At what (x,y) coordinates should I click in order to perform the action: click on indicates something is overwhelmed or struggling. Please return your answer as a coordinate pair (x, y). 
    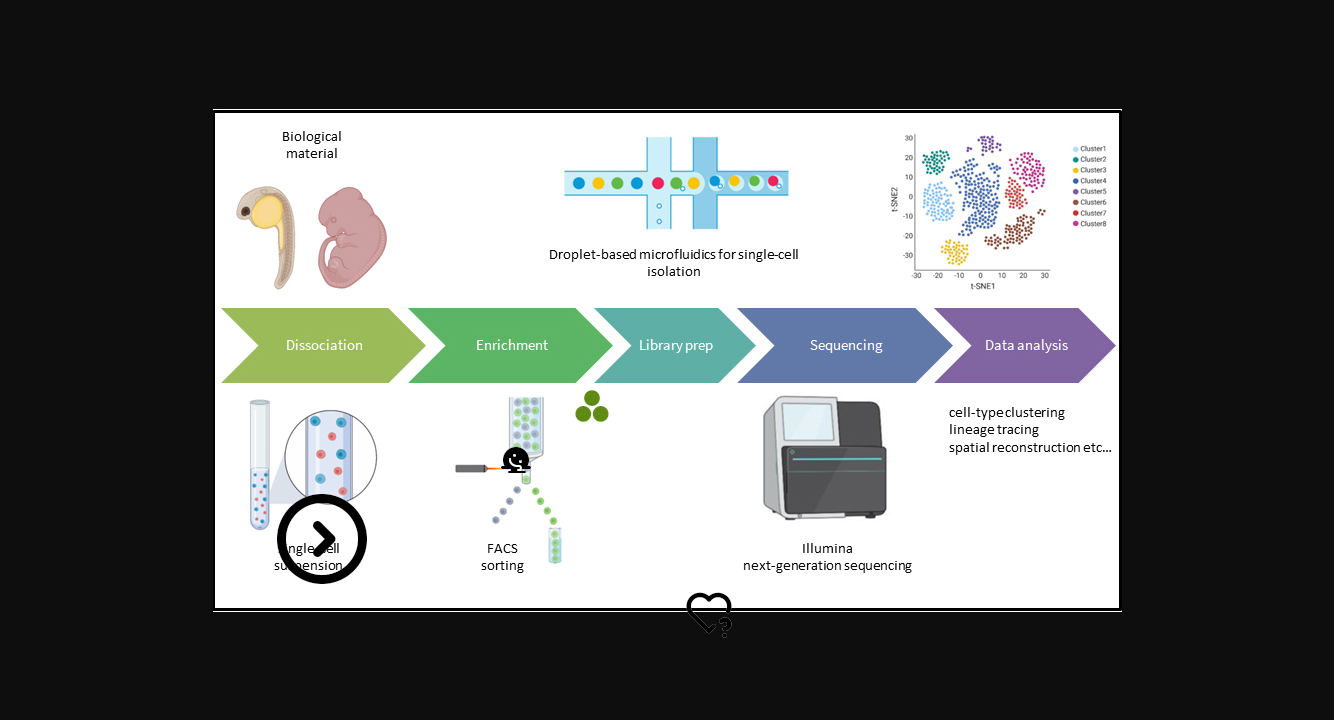
    Looking at the image, I should click on (516, 460).